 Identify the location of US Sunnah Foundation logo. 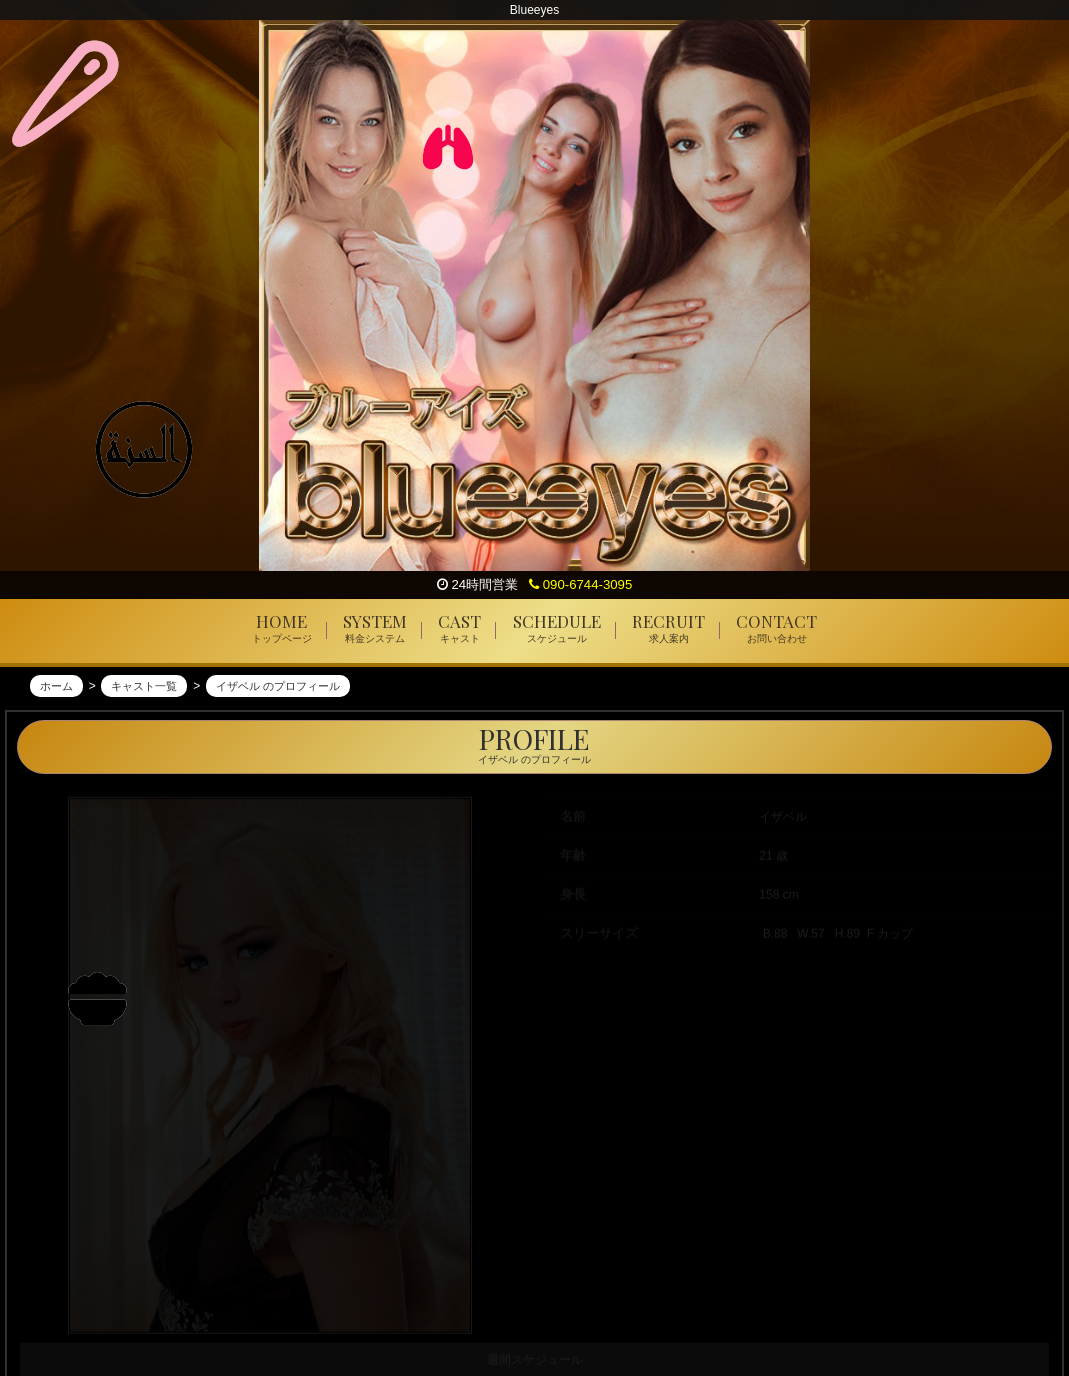
(144, 447).